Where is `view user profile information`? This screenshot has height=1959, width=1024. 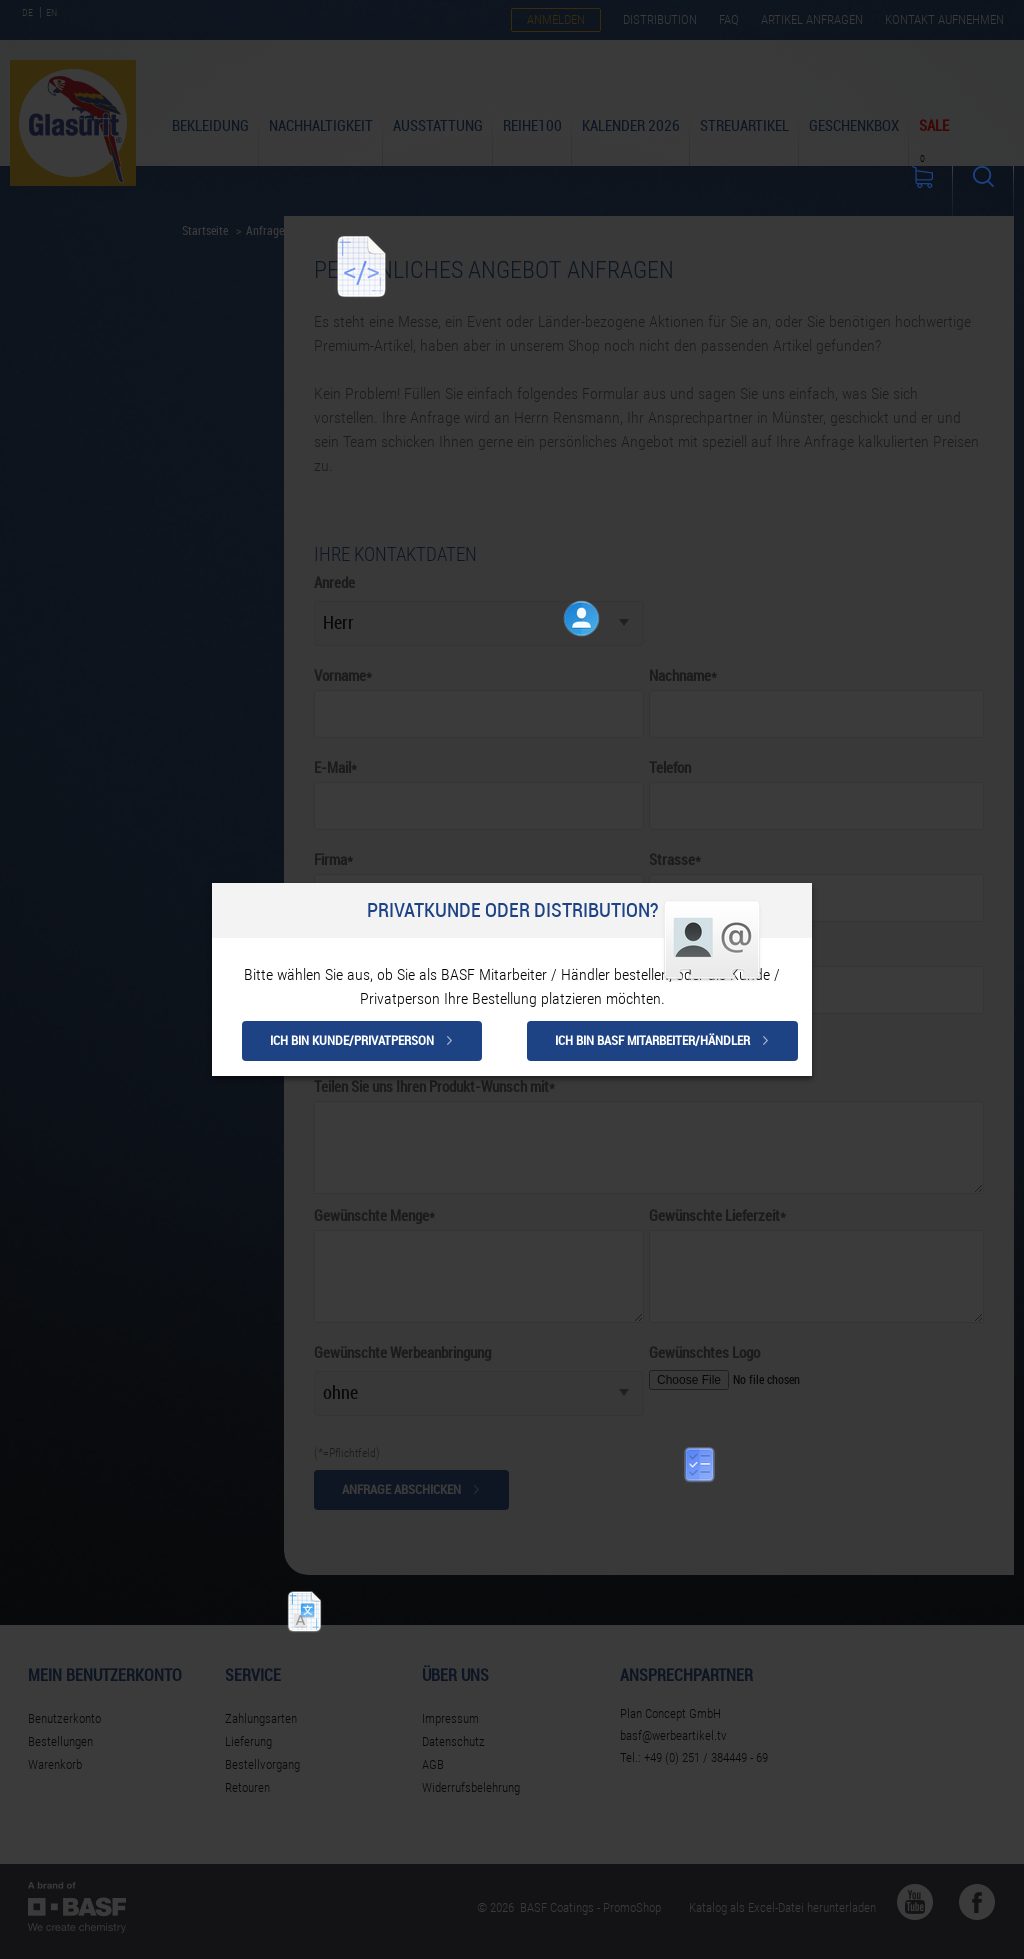 view user profile information is located at coordinates (581, 618).